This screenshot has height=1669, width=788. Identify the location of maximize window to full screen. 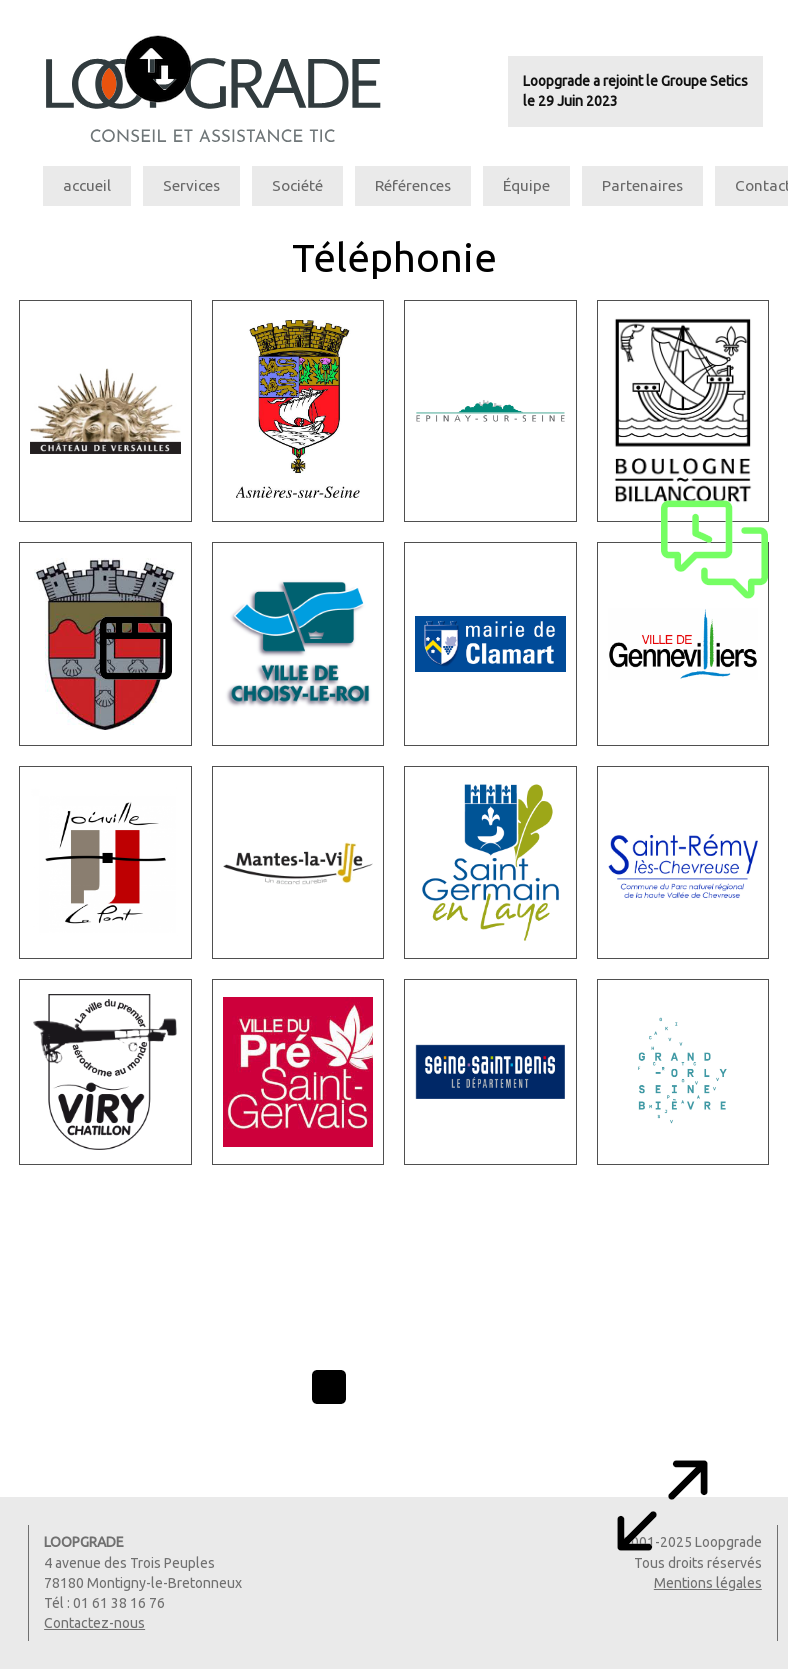
(662, 1505).